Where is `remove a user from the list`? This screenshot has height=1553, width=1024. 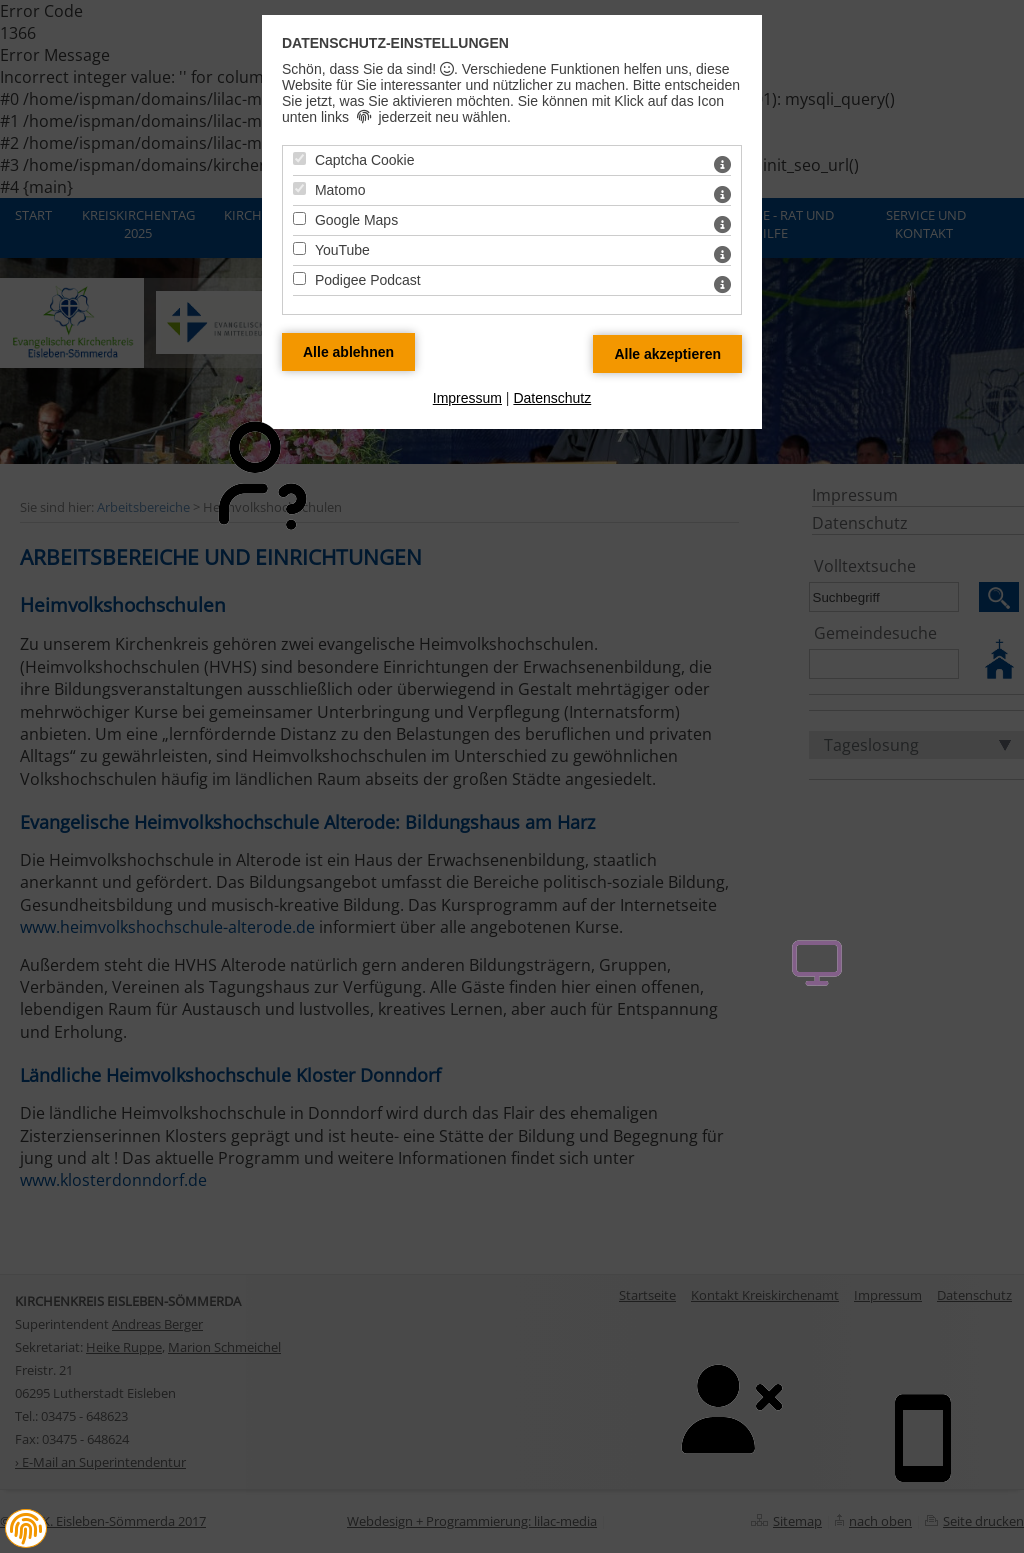 remove a user from the list is located at coordinates (729, 1408).